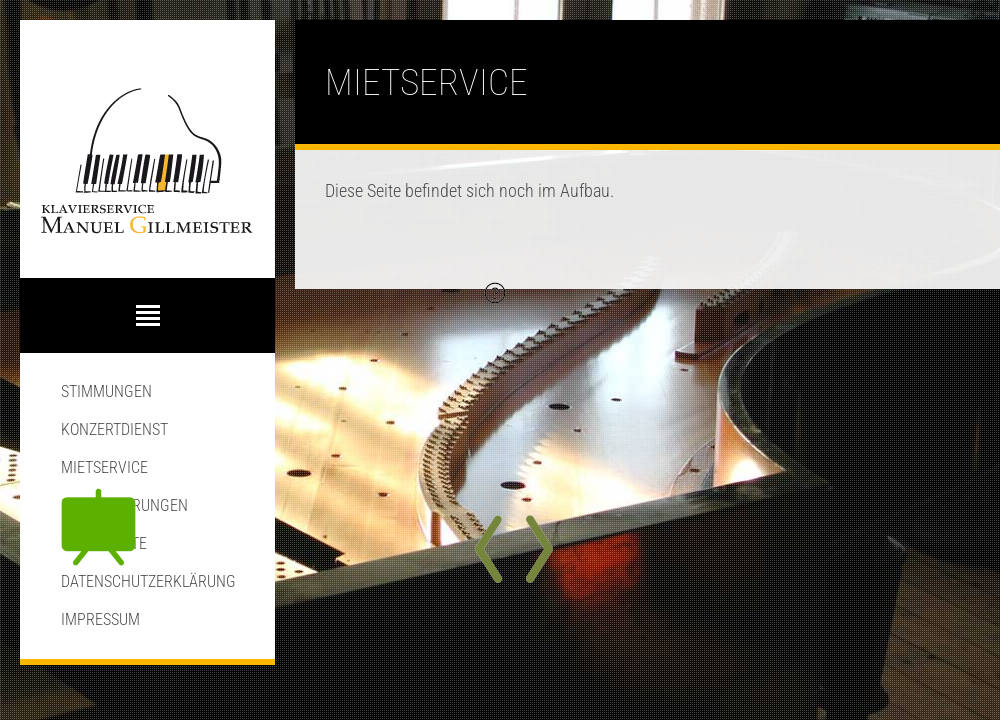 This screenshot has height=720, width=1000. What do you see at coordinates (98, 528) in the screenshot?
I see `start or view a presentation` at bounding box center [98, 528].